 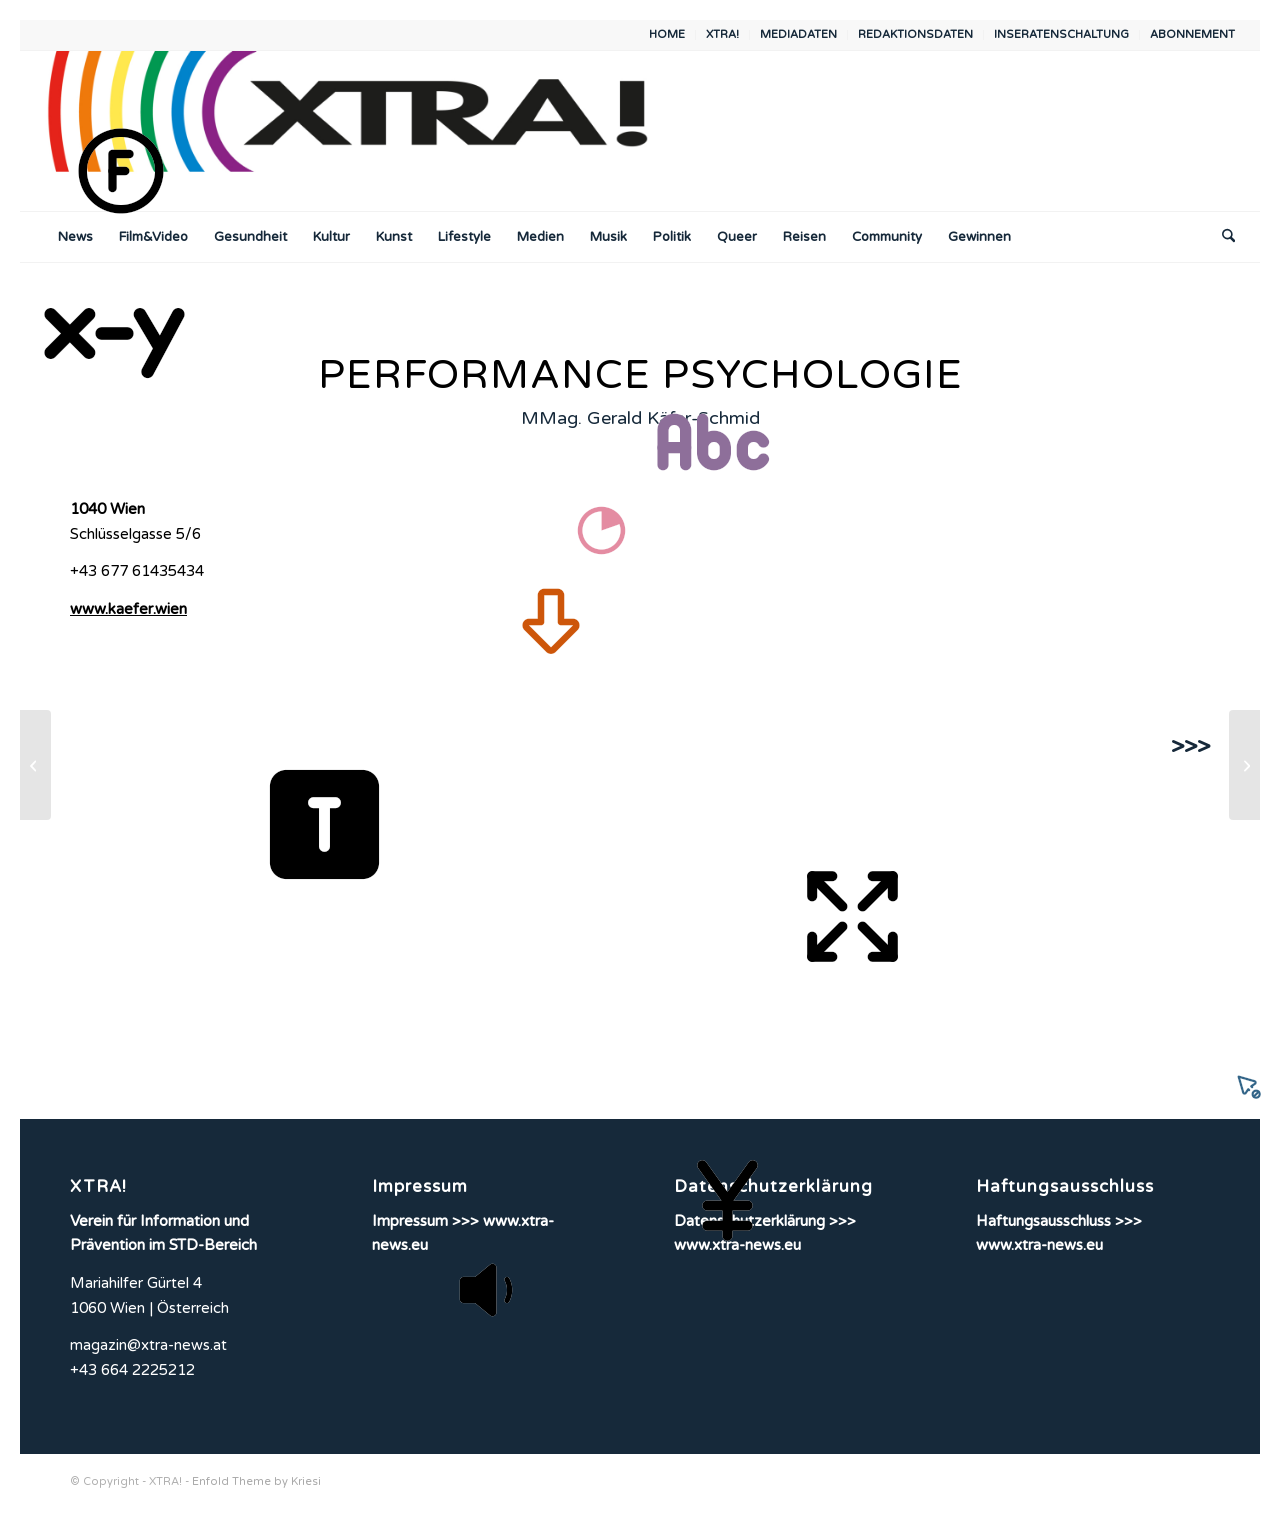 What do you see at coordinates (727, 1200) in the screenshot?
I see `select Japanese yen as currency` at bounding box center [727, 1200].